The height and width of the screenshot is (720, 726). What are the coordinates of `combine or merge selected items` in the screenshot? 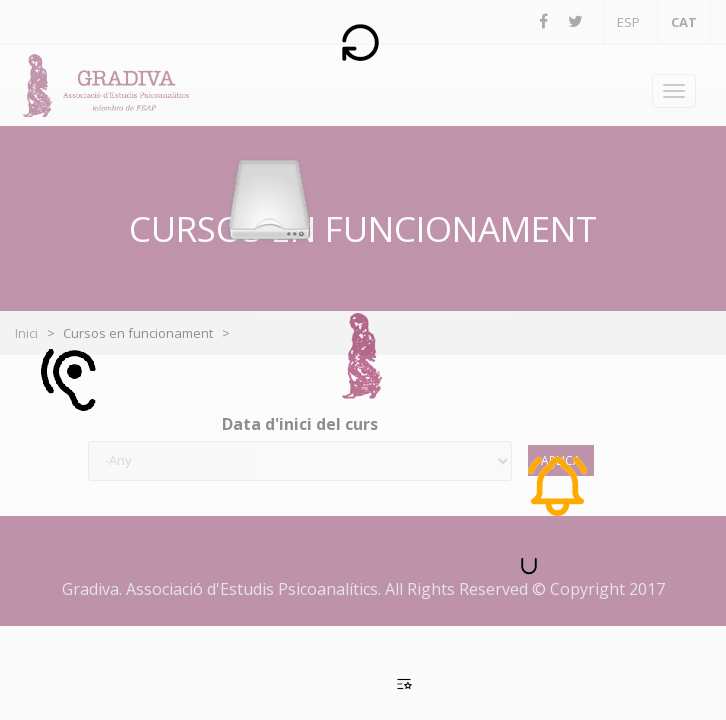 It's located at (529, 565).